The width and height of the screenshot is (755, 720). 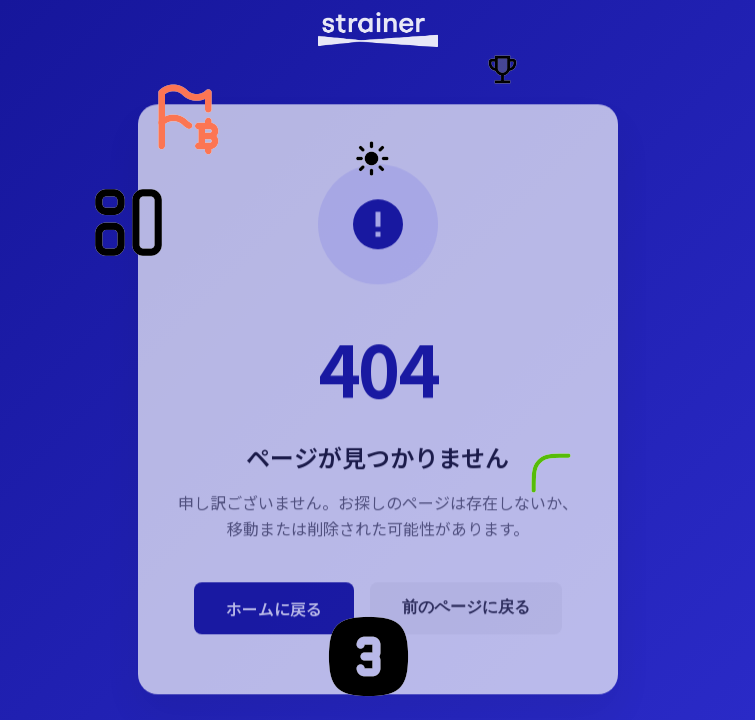 I want to click on increase screen brightness, so click(x=371, y=158).